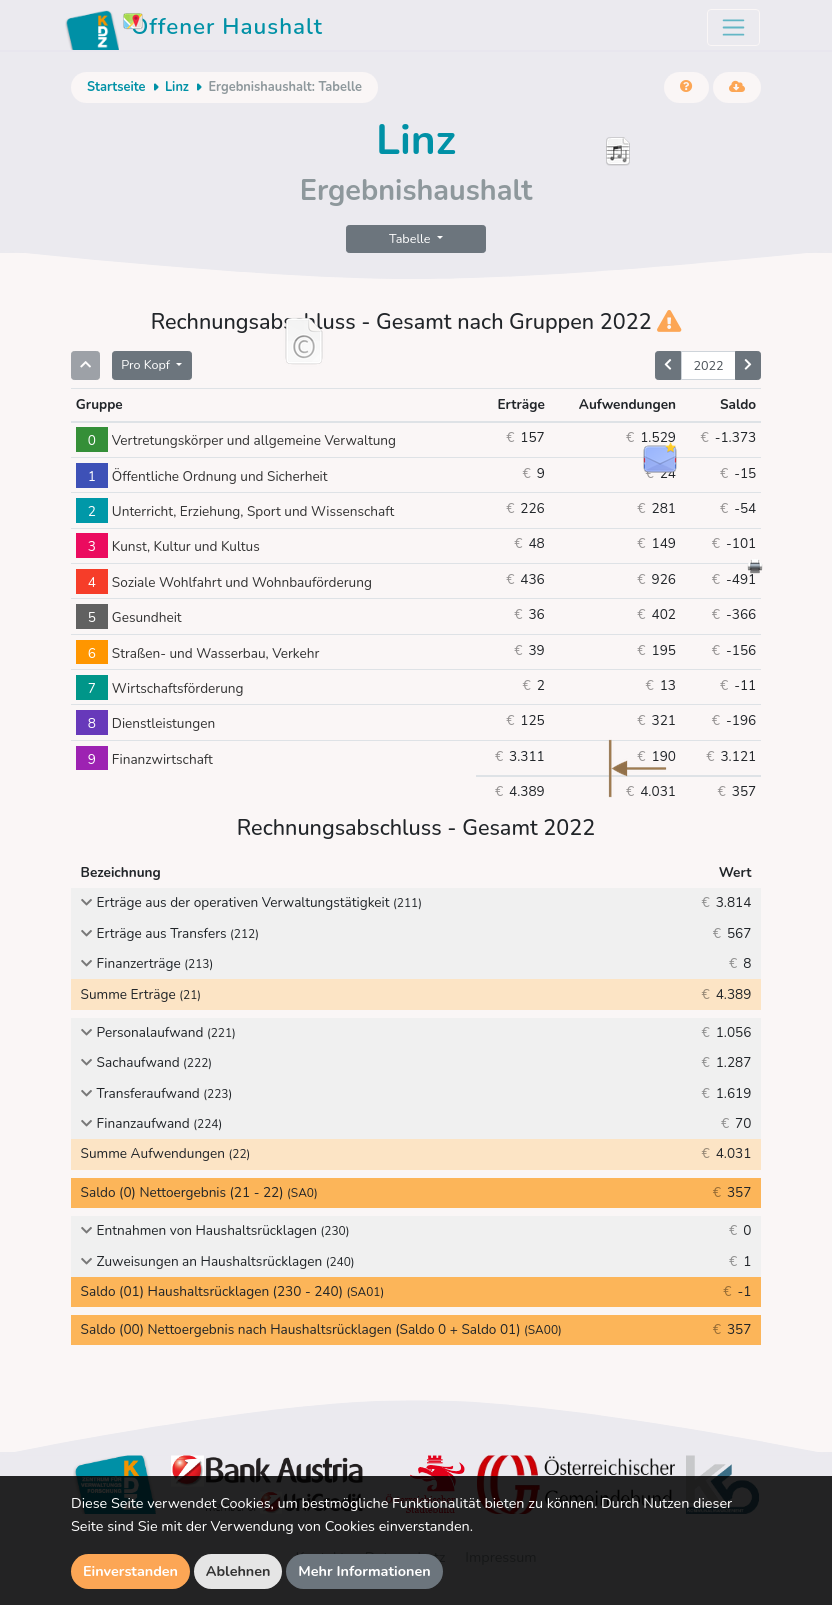 The image size is (832, 1605). What do you see at coordinates (304, 341) in the screenshot?
I see `indicates a file with copyright protection` at bounding box center [304, 341].